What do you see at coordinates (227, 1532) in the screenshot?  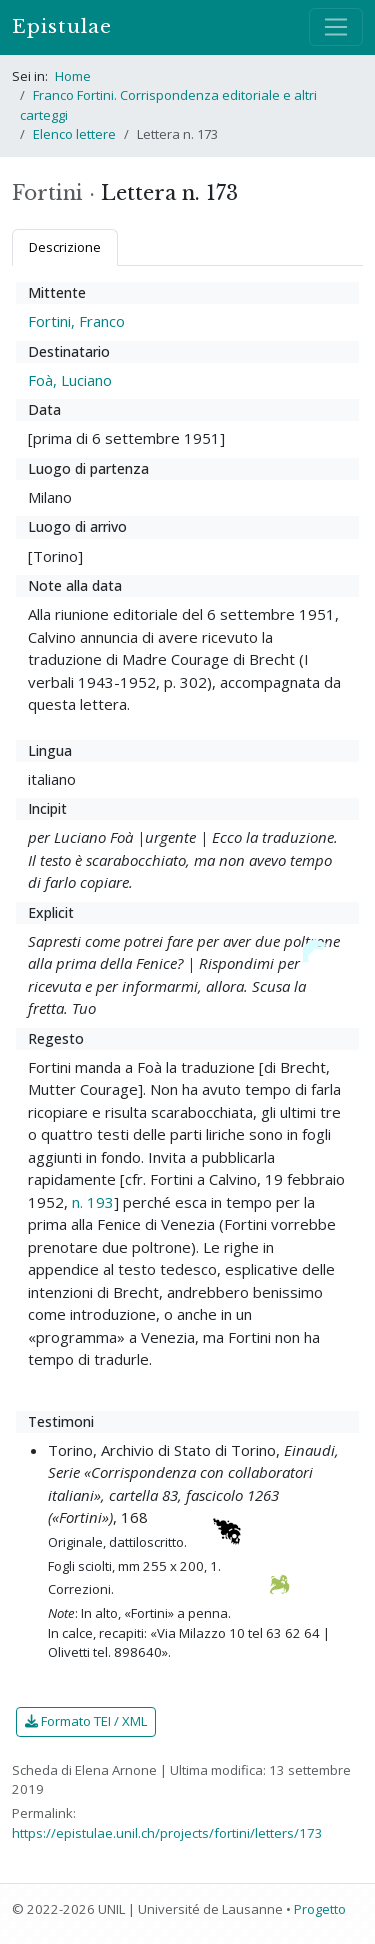 I see `indicates a critical hit or instant kill ability` at bounding box center [227, 1532].